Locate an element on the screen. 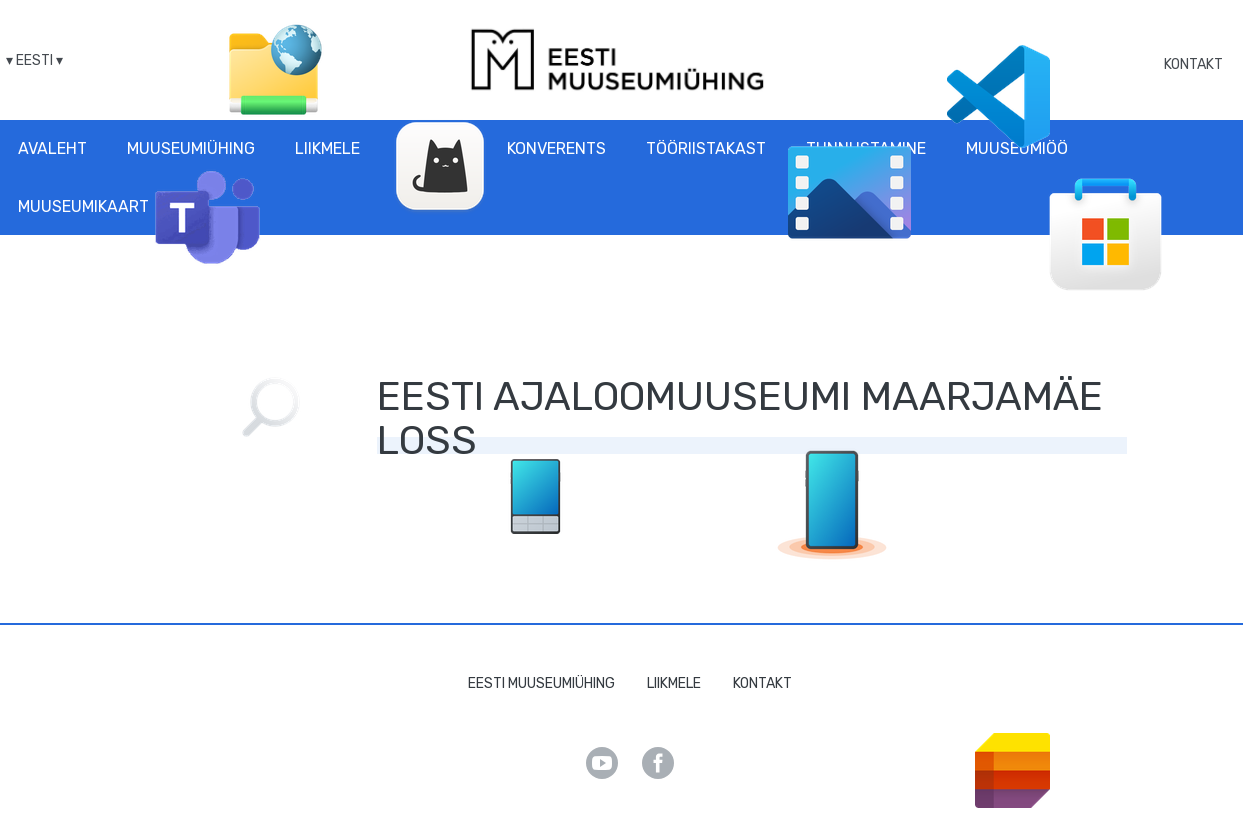  open the Microsoft Store app is located at coordinates (1105, 234).